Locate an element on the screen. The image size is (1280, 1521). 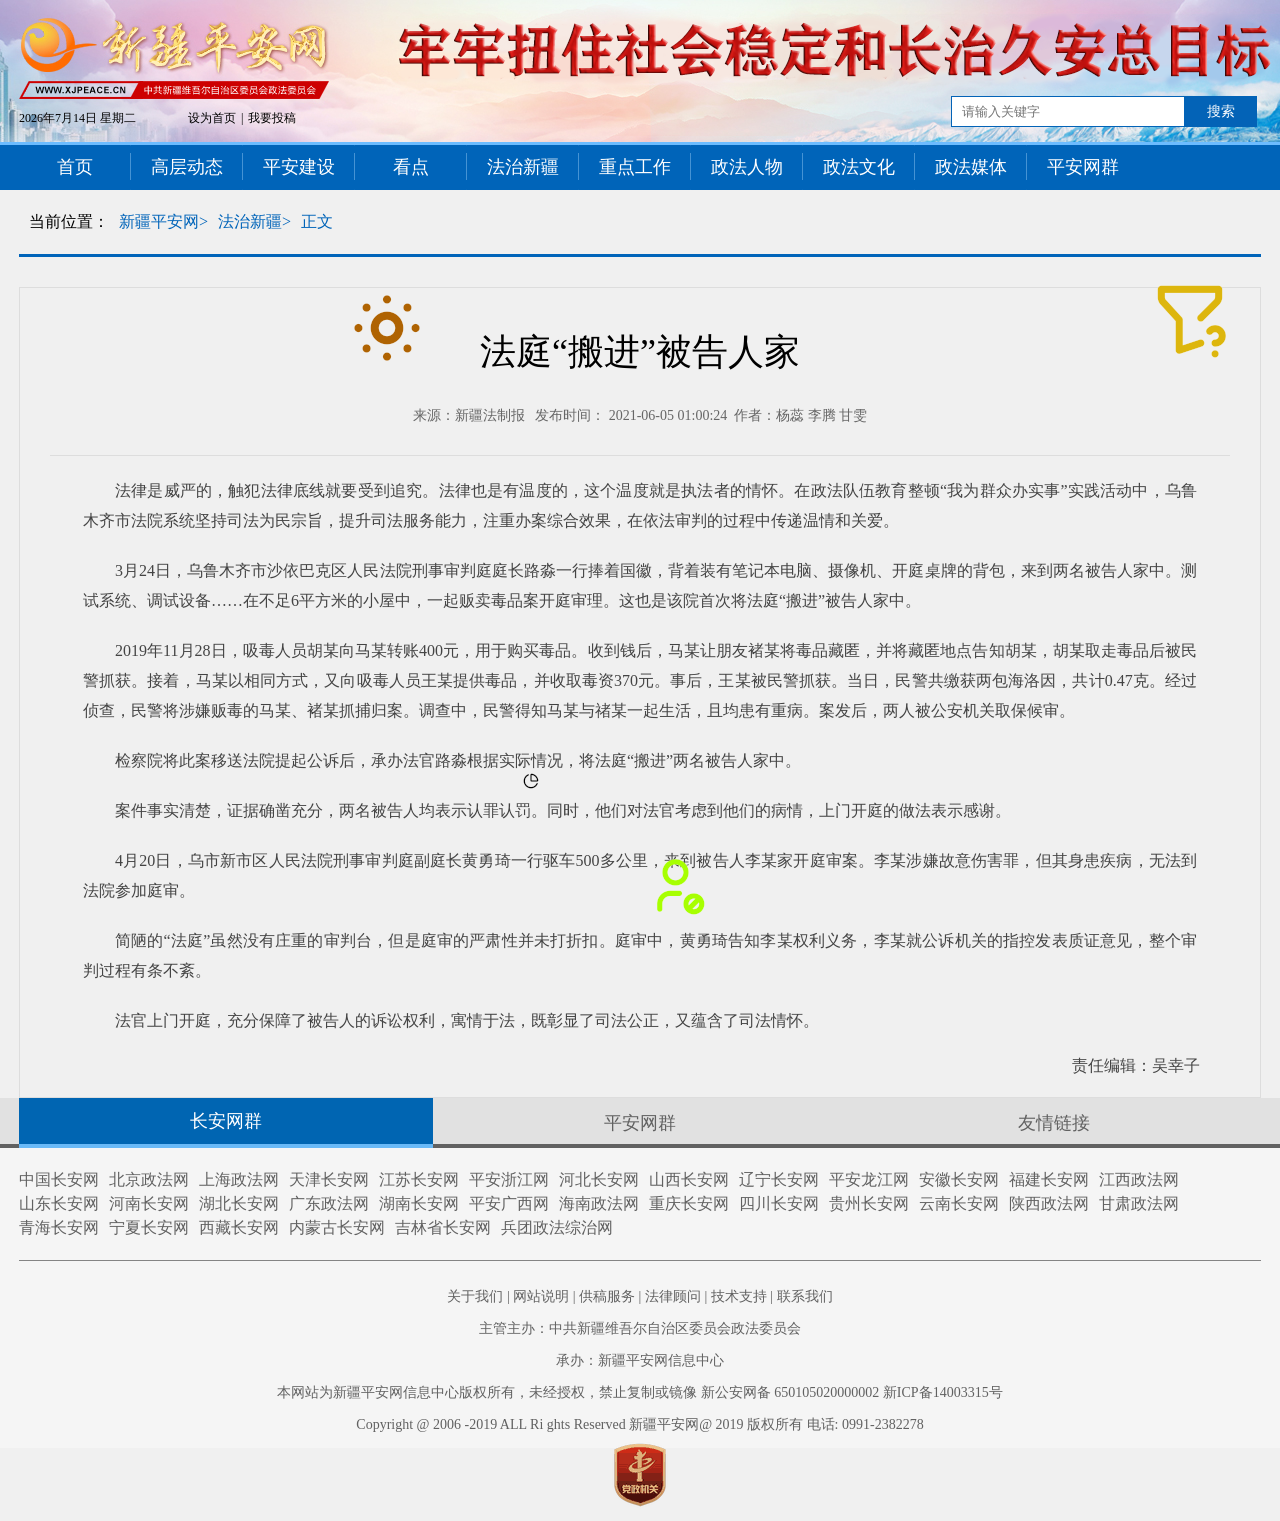
decrease screen brightness is located at coordinates (387, 328).